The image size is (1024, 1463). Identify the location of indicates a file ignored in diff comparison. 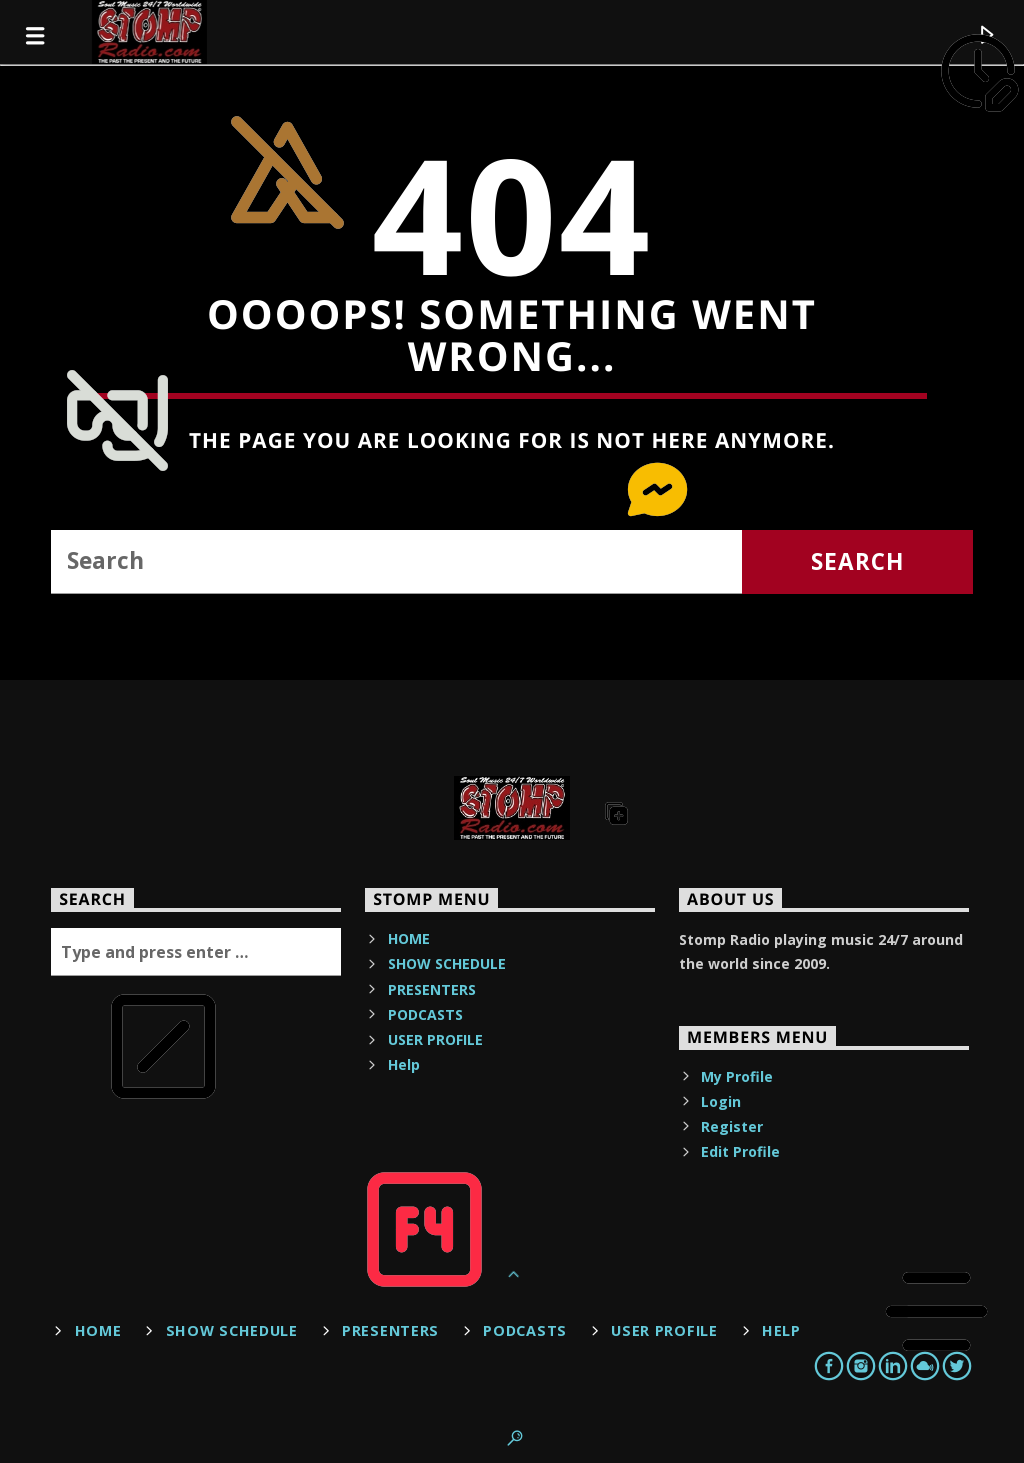
(163, 1046).